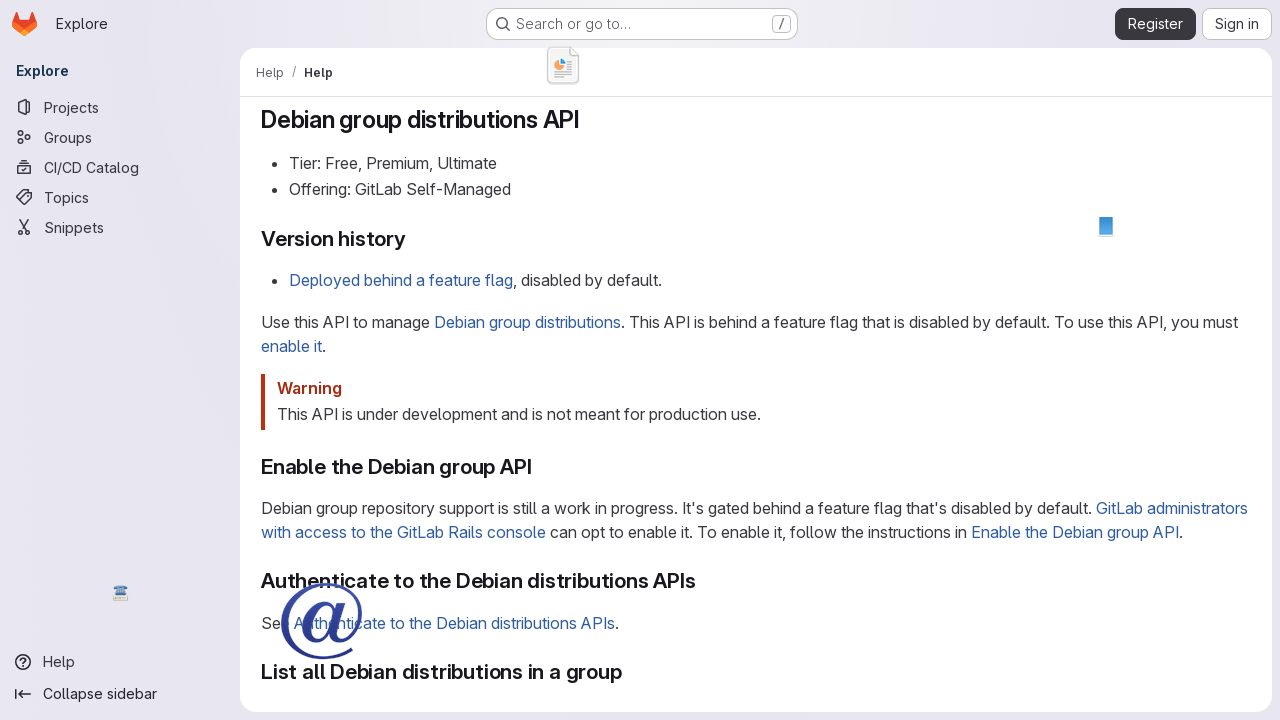 This screenshot has height=720, width=1280. Describe the element at coordinates (120, 593) in the screenshot. I see `access modem or dial-up network settings` at that location.